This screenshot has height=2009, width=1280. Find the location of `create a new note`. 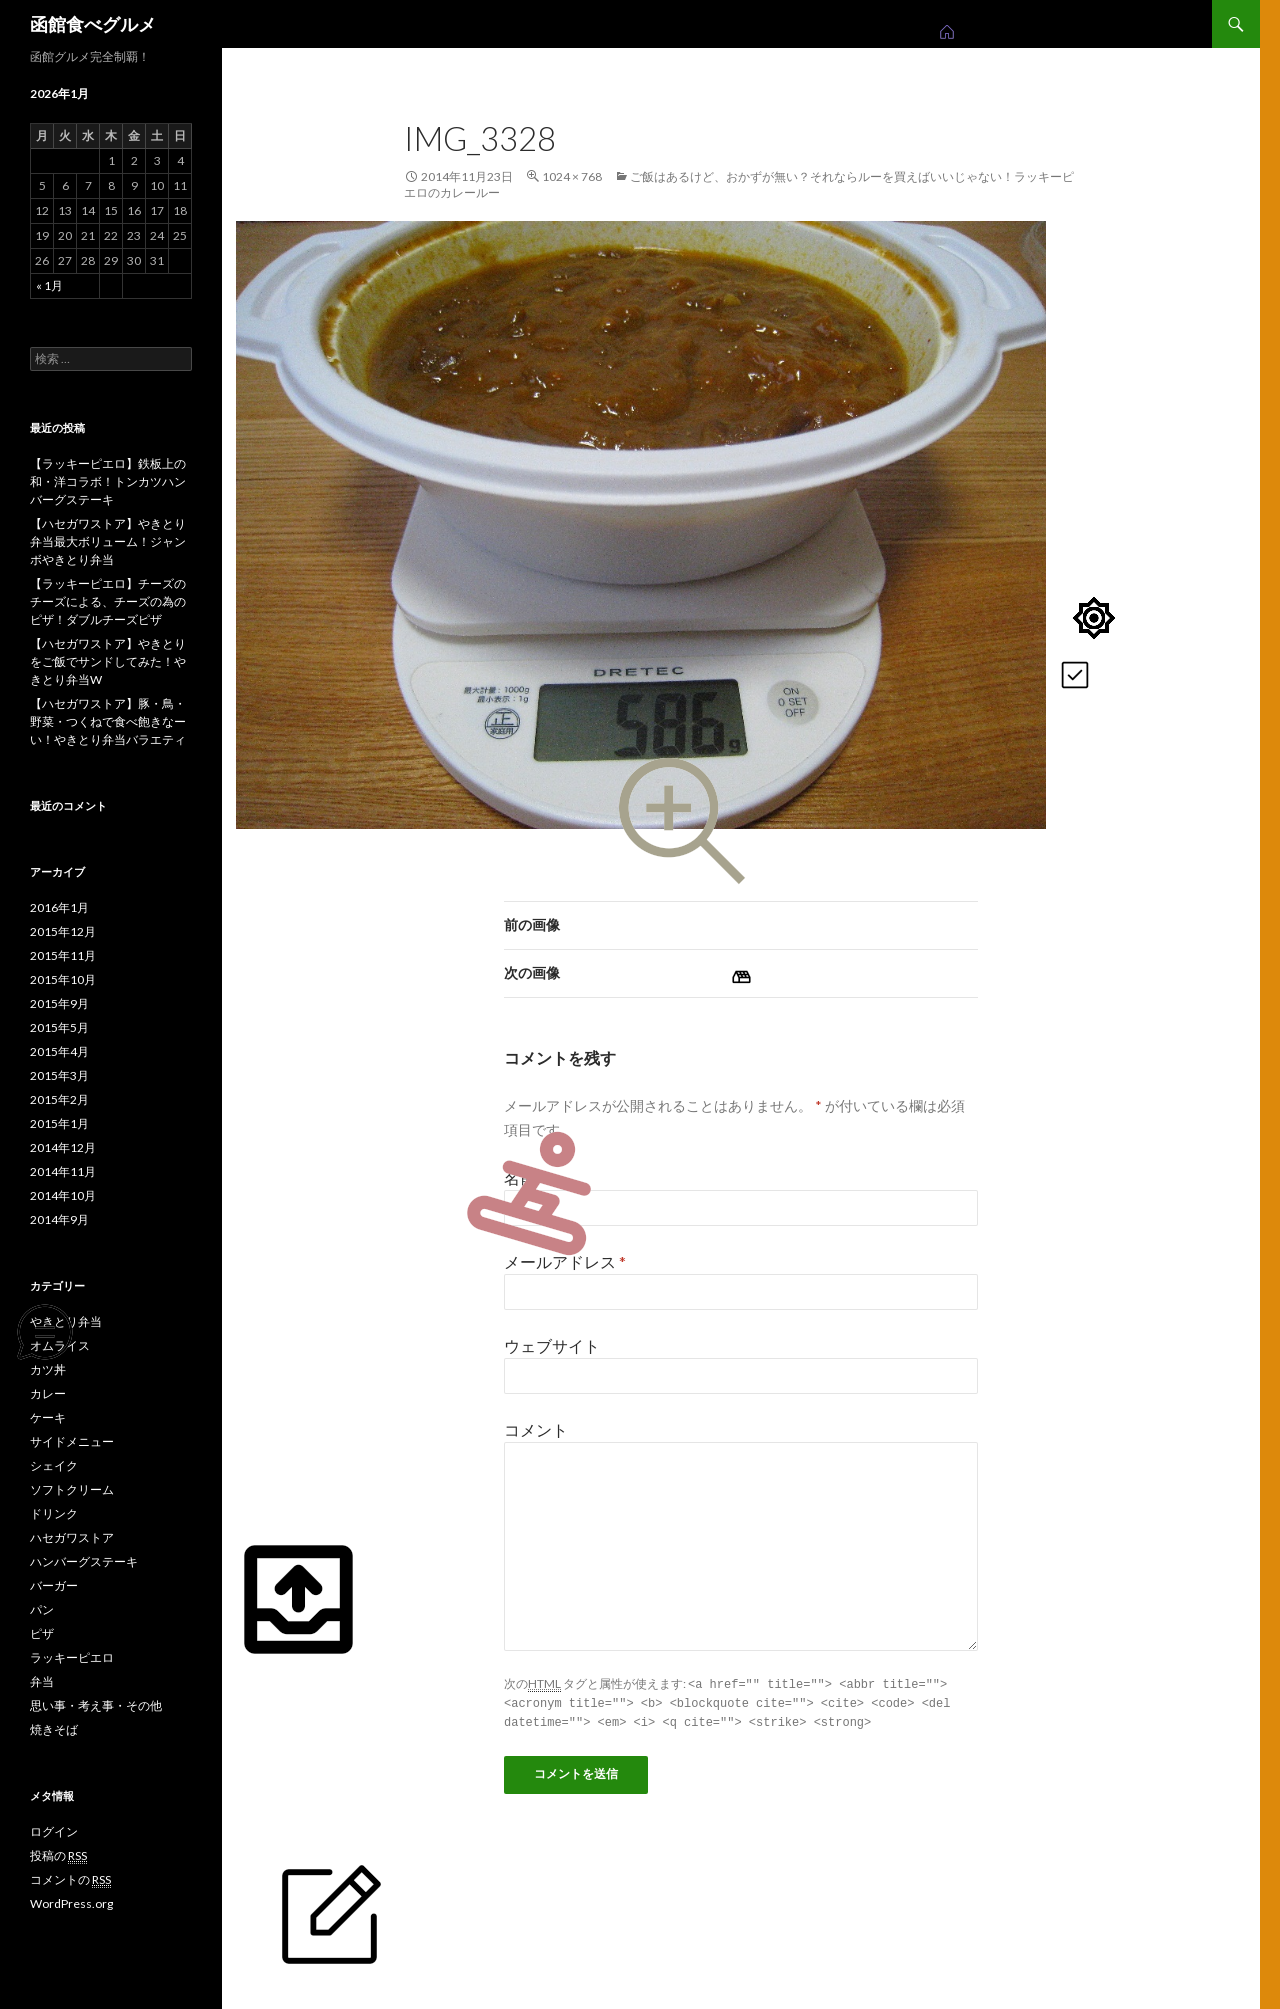

create a new note is located at coordinates (329, 1916).